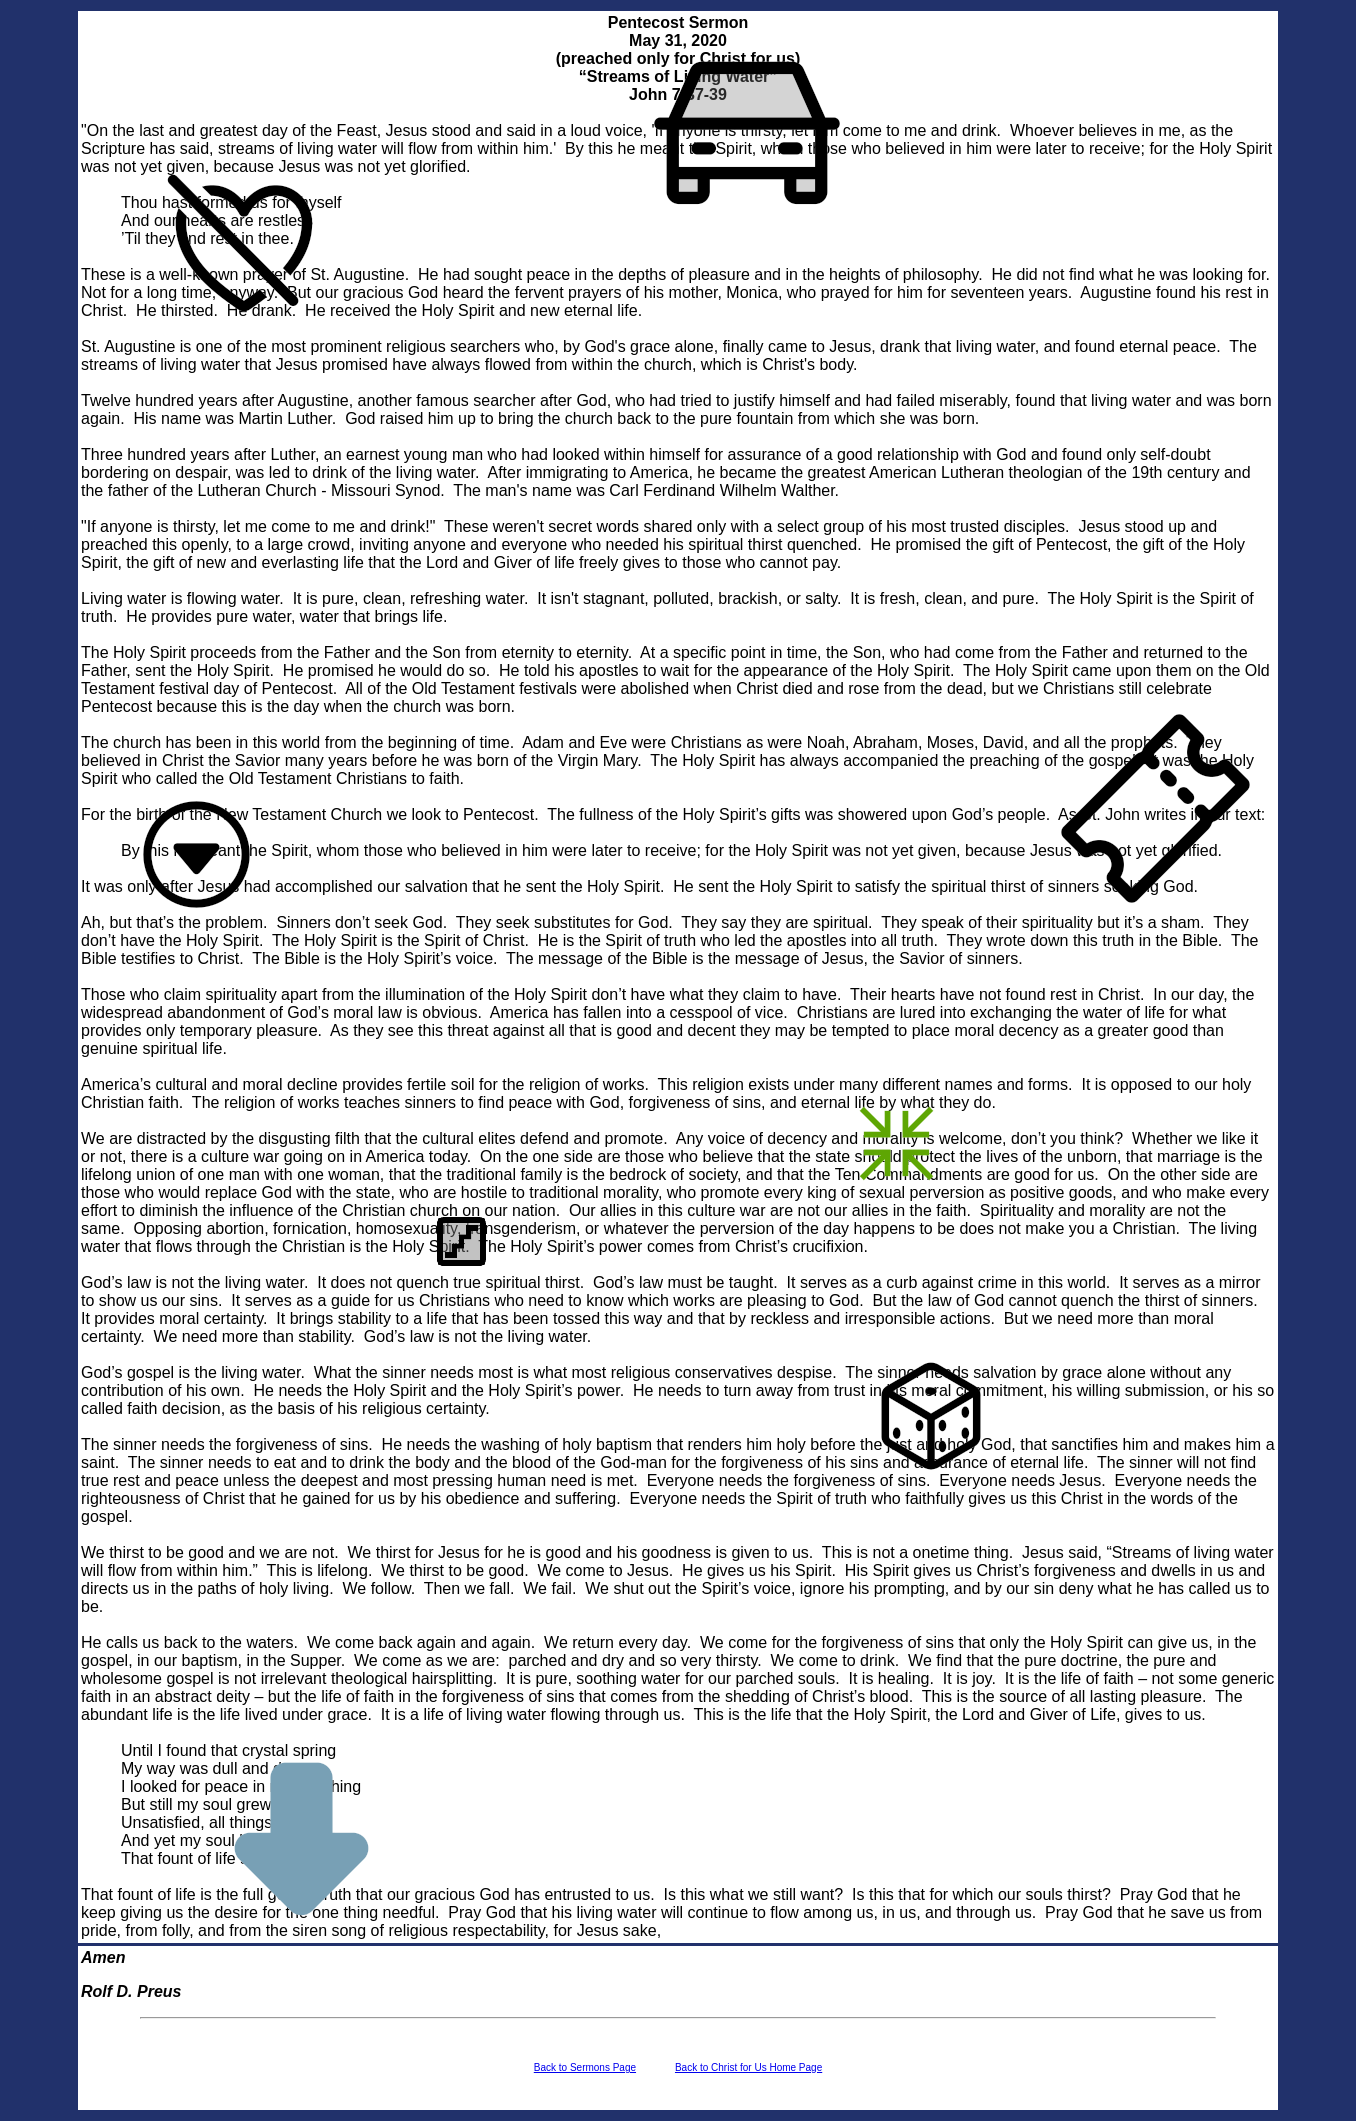 This screenshot has width=1356, height=2121. What do you see at coordinates (896, 1143) in the screenshot?
I see `exit fullscreen mode` at bounding box center [896, 1143].